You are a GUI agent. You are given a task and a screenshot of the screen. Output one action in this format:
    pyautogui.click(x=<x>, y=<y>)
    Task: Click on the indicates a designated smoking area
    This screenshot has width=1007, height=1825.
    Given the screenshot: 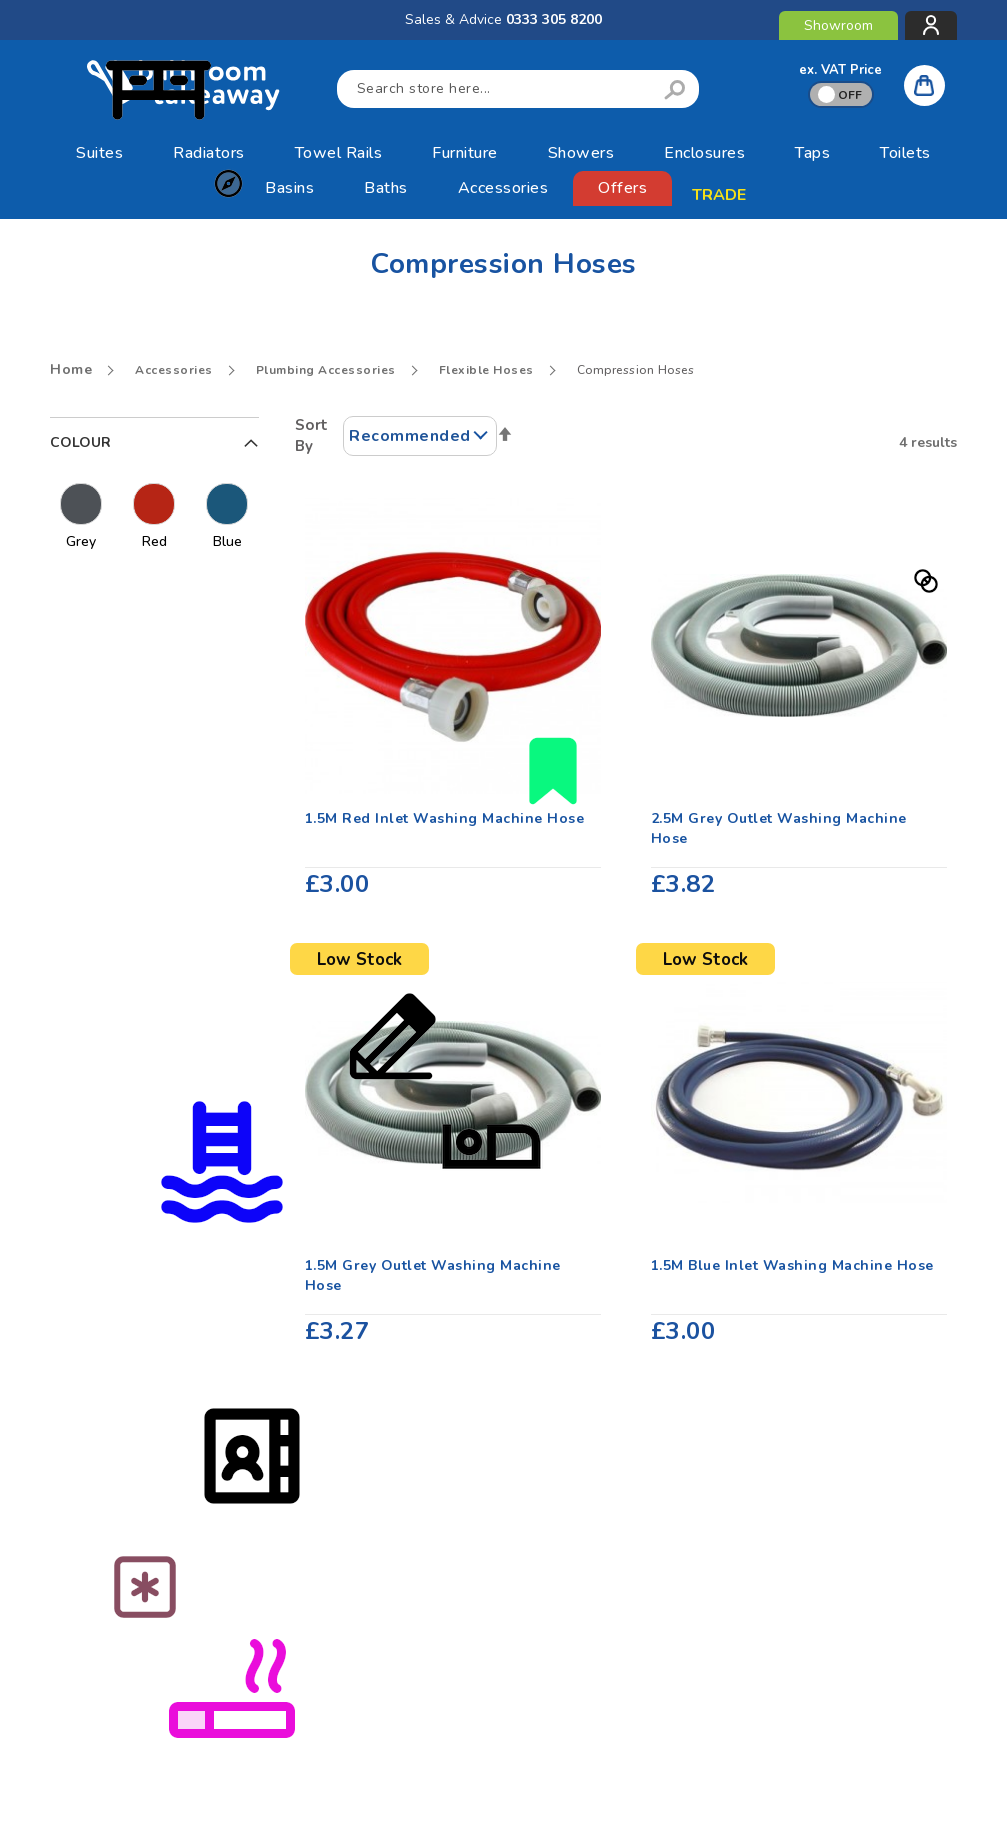 What is the action you would take?
    pyautogui.click(x=232, y=1702)
    